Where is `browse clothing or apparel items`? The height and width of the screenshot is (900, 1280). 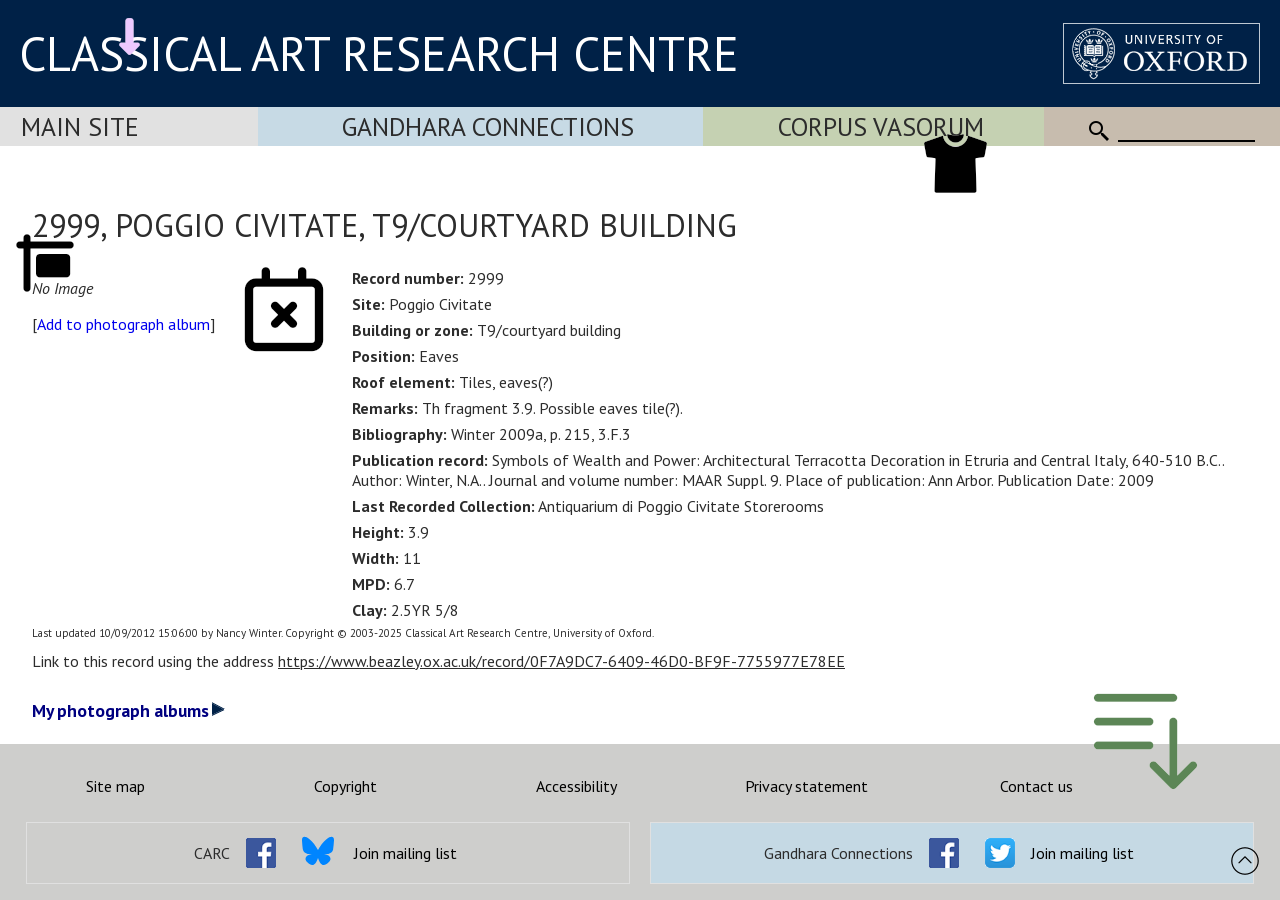 browse clothing or apparel items is located at coordinates (955, 163).